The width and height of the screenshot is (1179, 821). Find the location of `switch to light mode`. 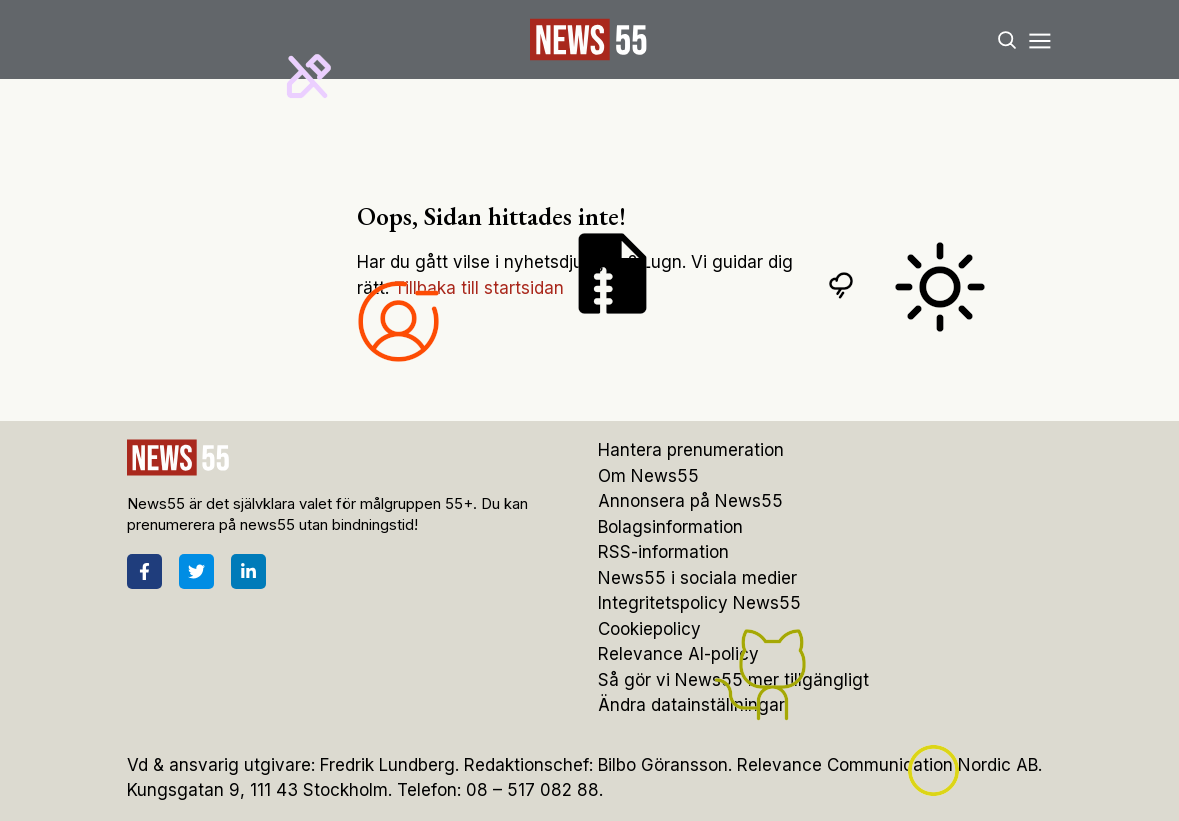

switch to light mode is located at coordinates (940, 287).